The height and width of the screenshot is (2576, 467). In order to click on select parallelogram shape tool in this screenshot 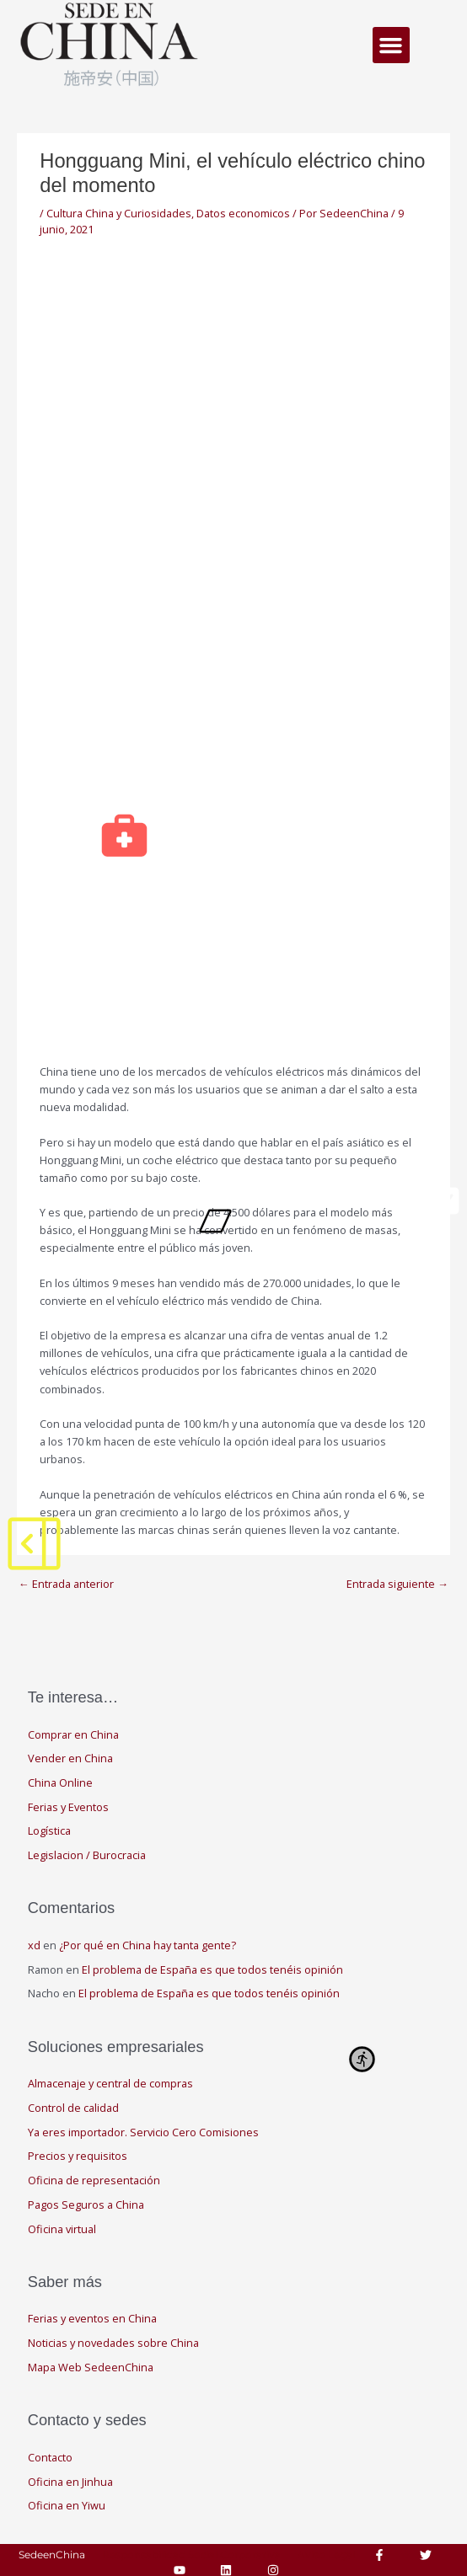, I will do `click(215, 1221)`.